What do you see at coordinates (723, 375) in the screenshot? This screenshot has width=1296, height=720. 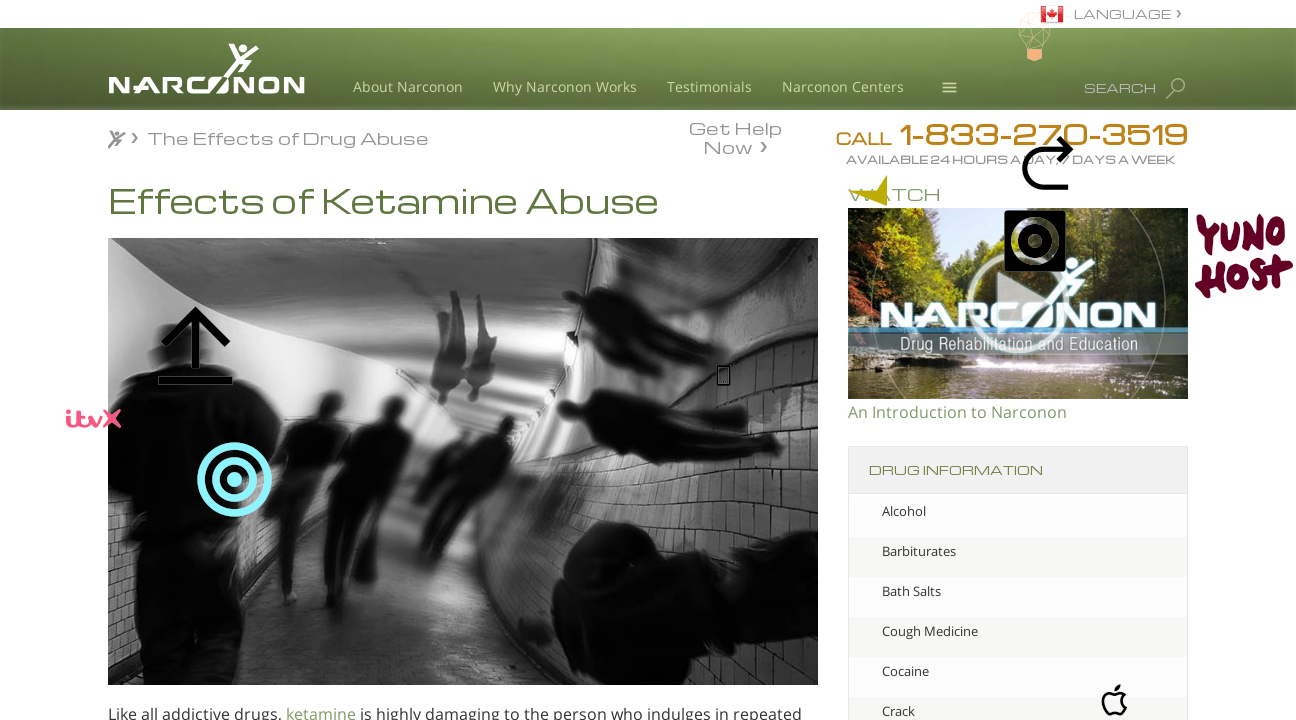 I see `access mobile device settings` at bounding box center [723, 375].